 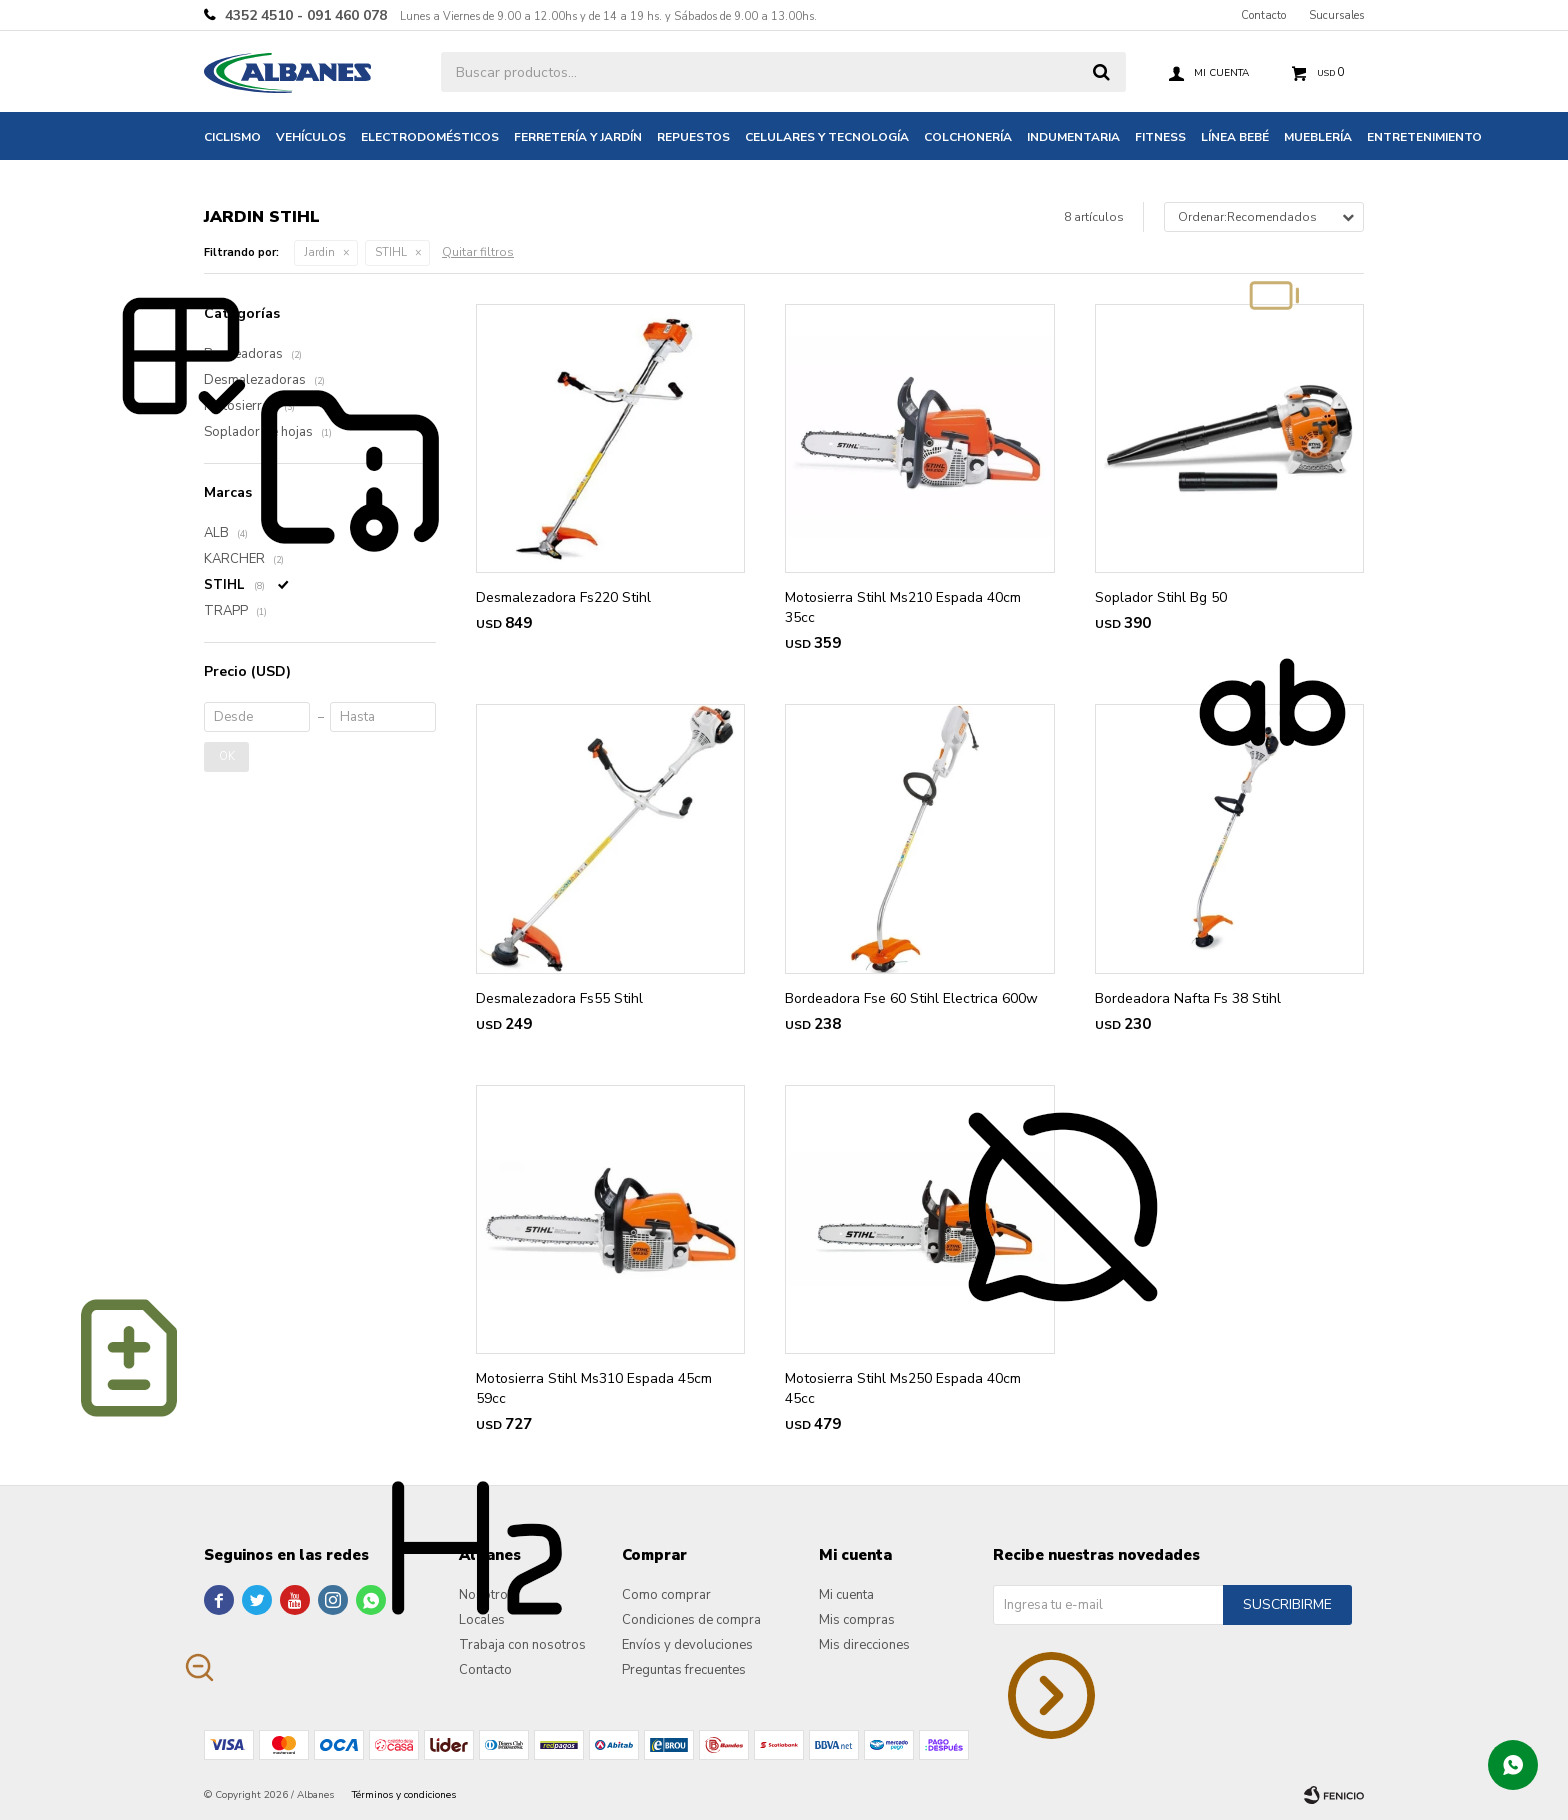 What do you see at coordinates (477, 1548) in the screenshot?
I see `format text as heading level 2` at bounding box center [477, 1548].